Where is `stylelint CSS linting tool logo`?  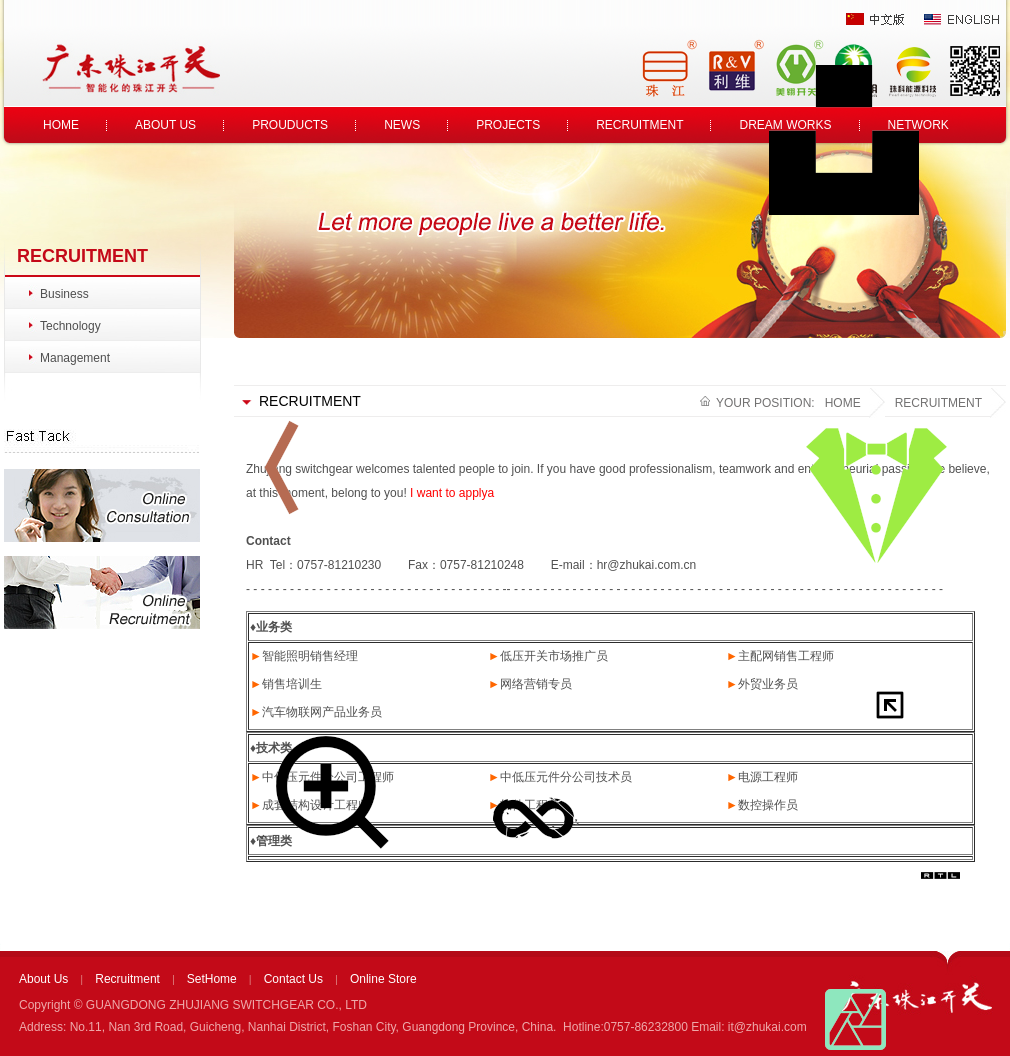
stylelint CSS linting tool logo is located at coordinates (876, 495).